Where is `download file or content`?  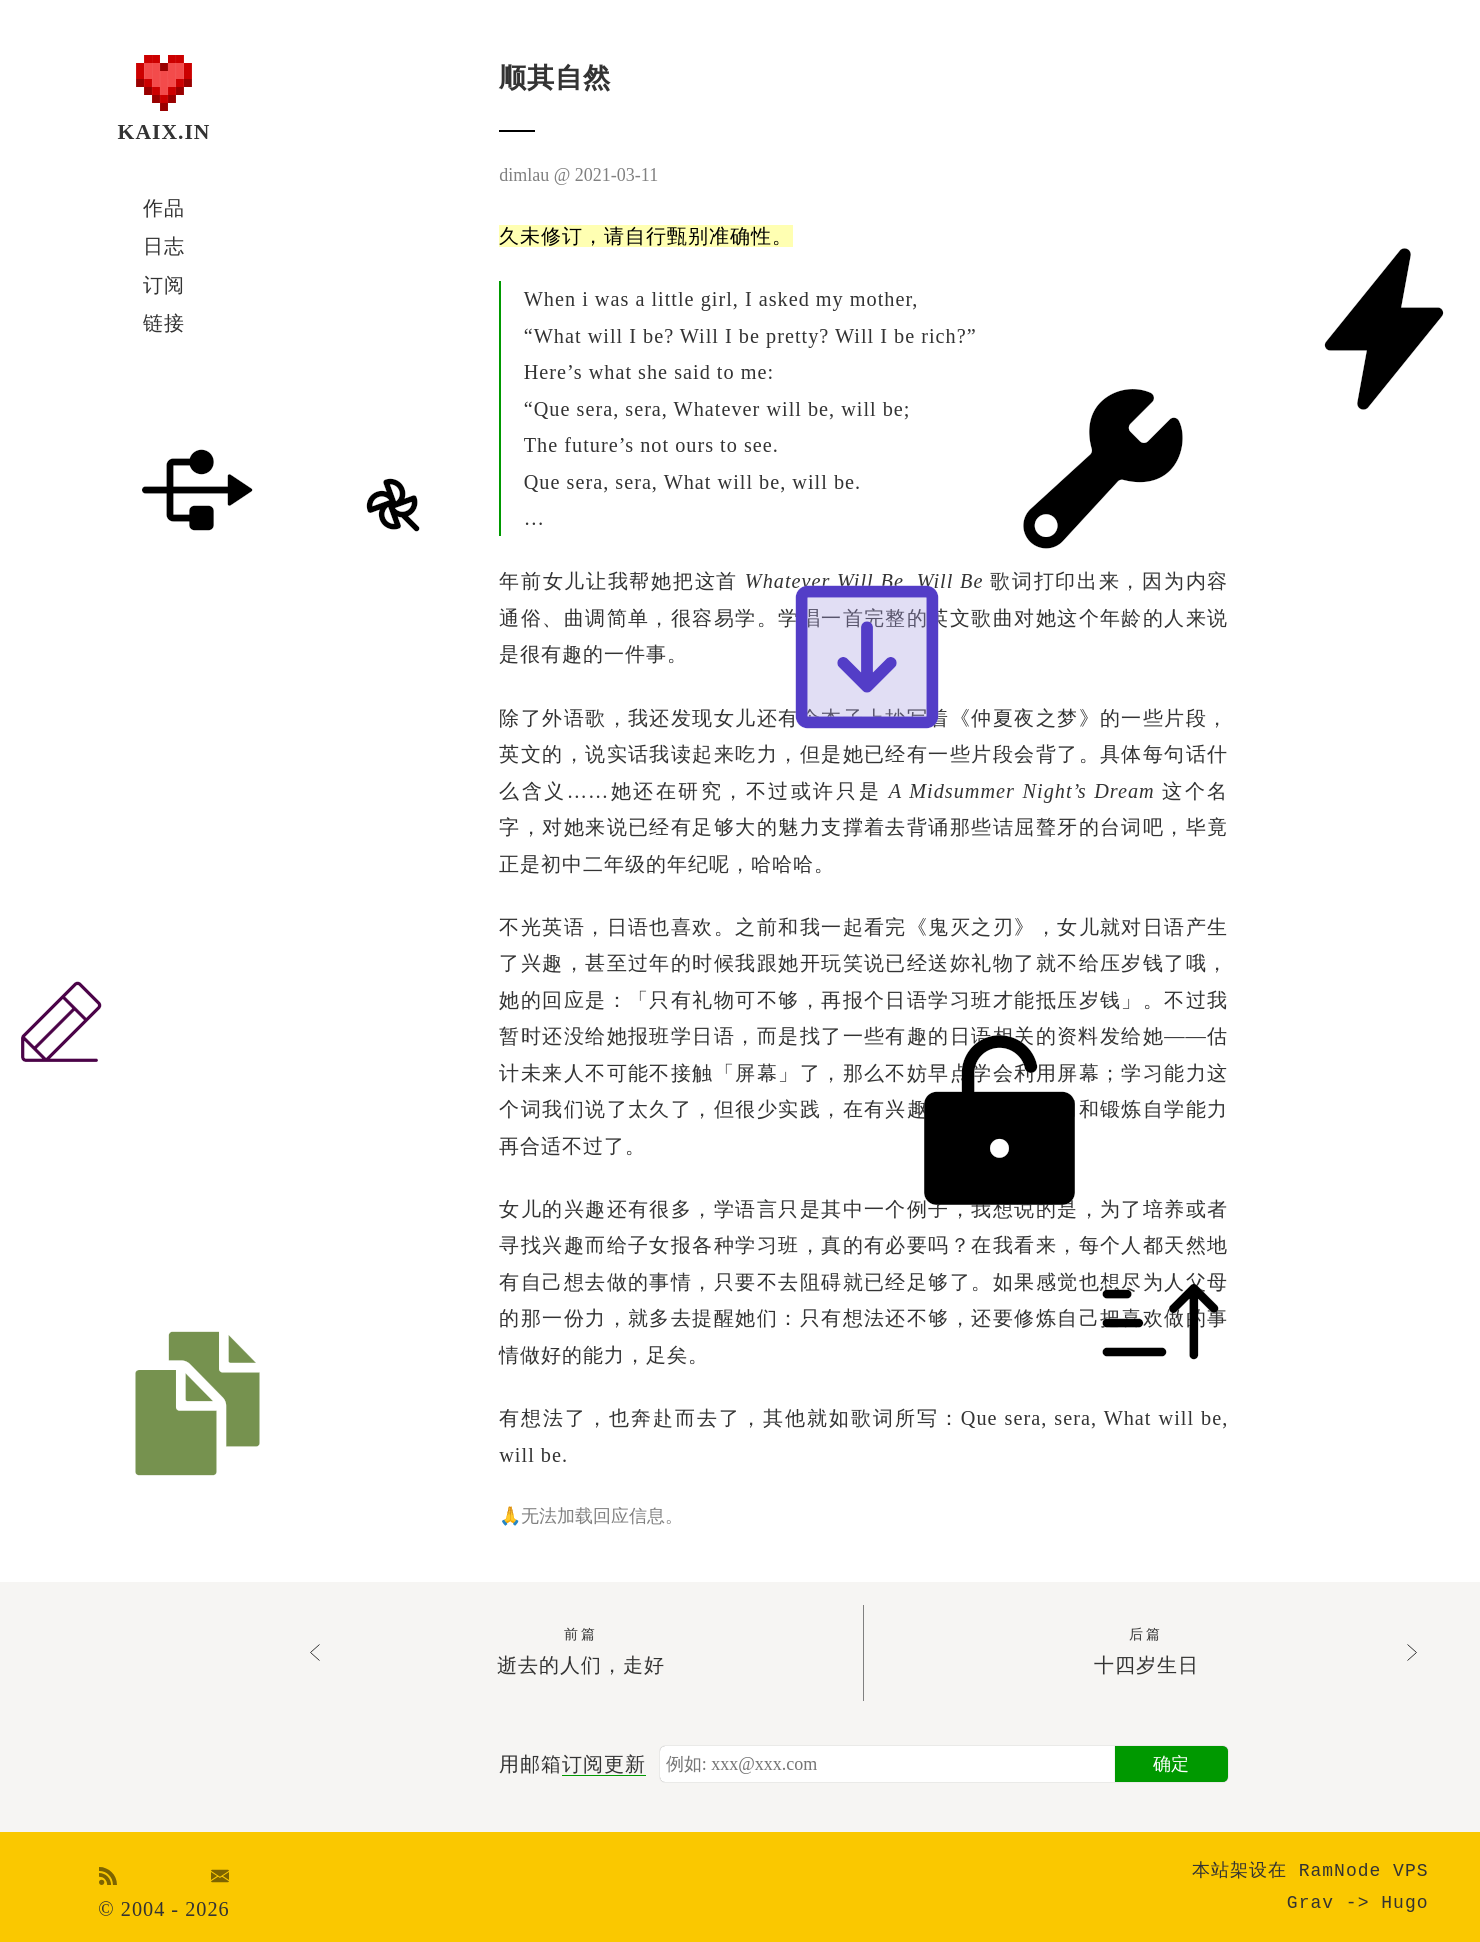 download file or content is located at coordinates (867, 657).